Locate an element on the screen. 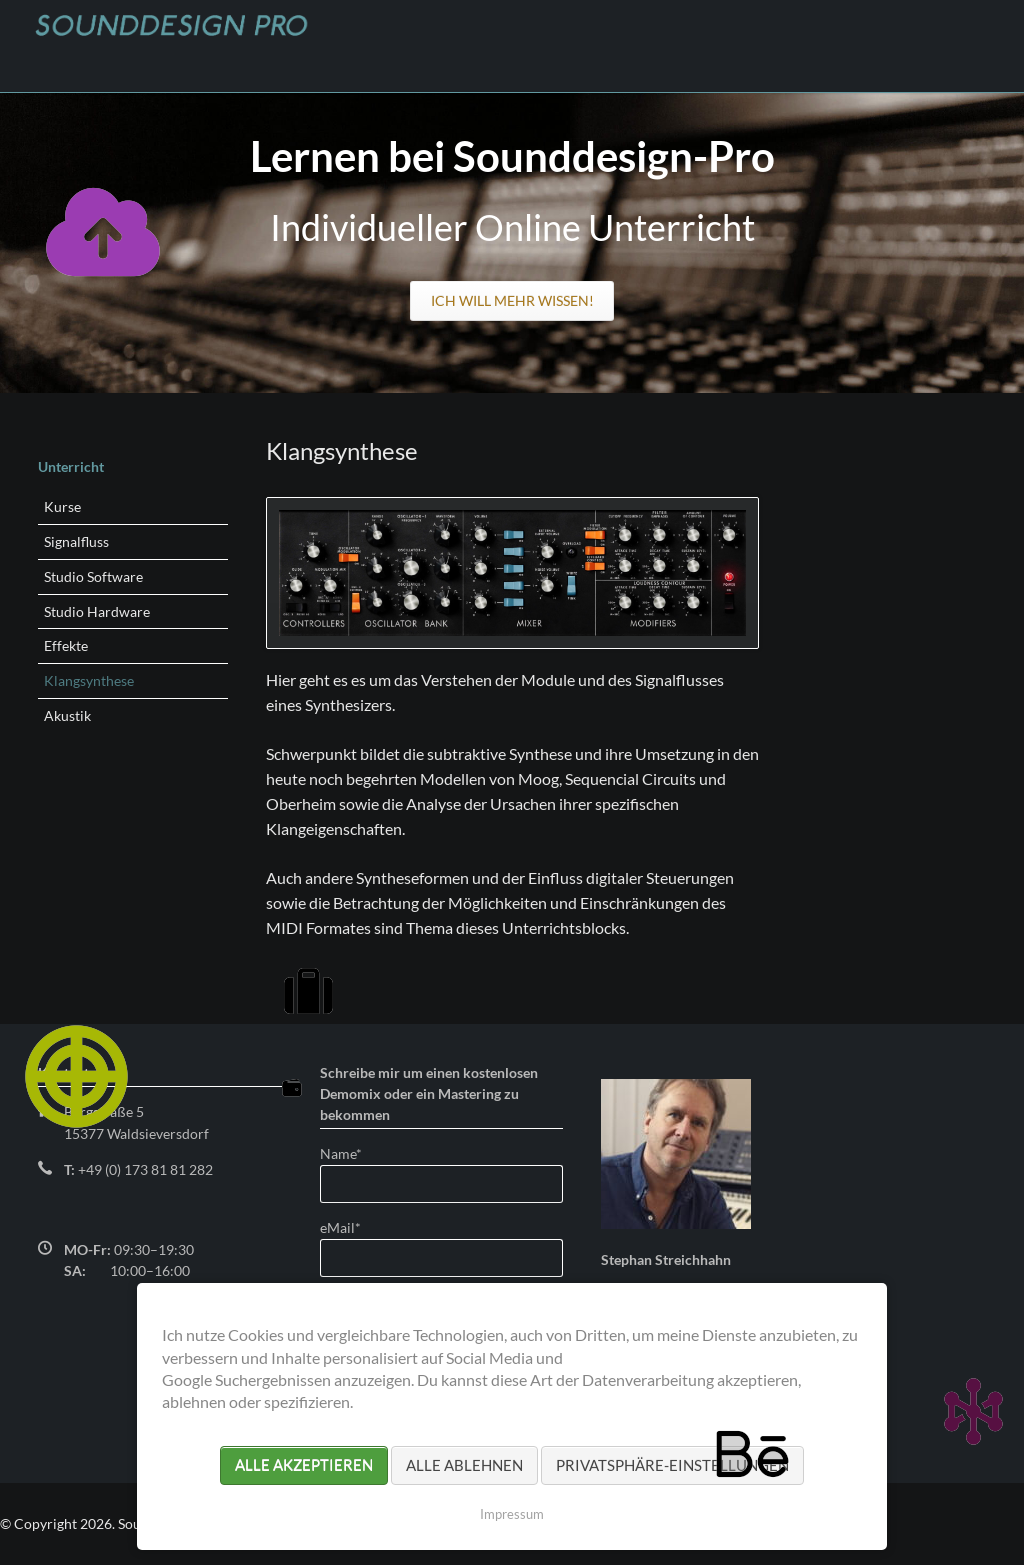  link to behance portfolio is located at coordinates (750, 1454).